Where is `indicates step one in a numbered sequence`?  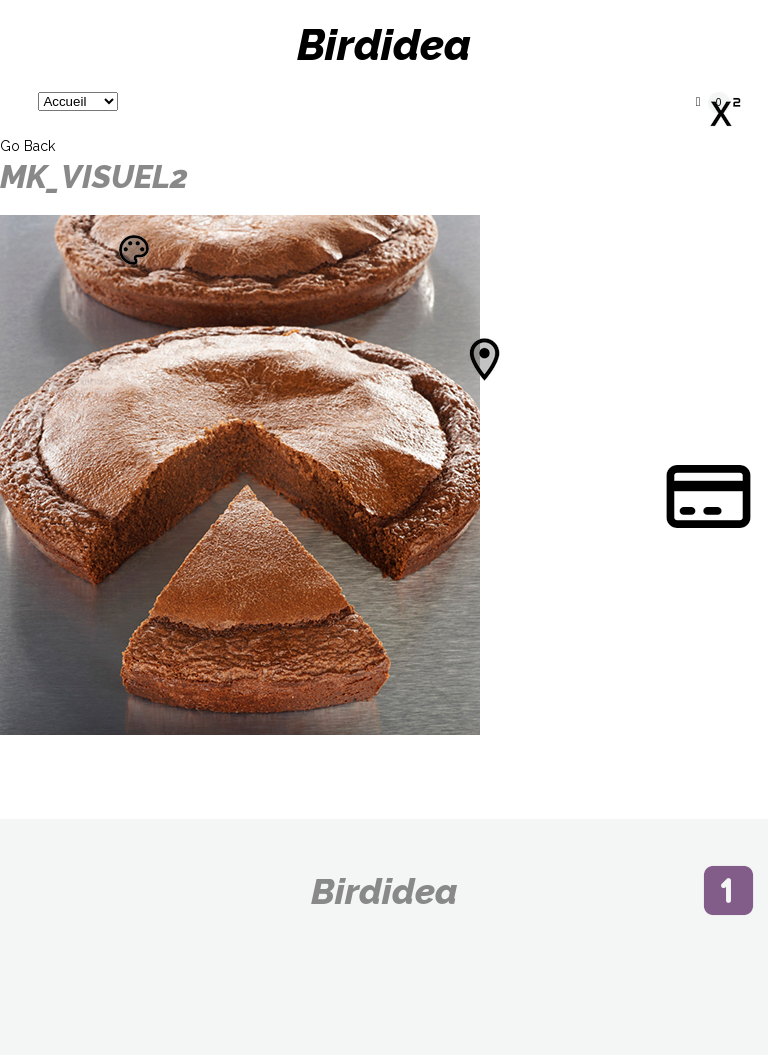
indicates step one in a numbered sequence is located at coordinates (728, 890).